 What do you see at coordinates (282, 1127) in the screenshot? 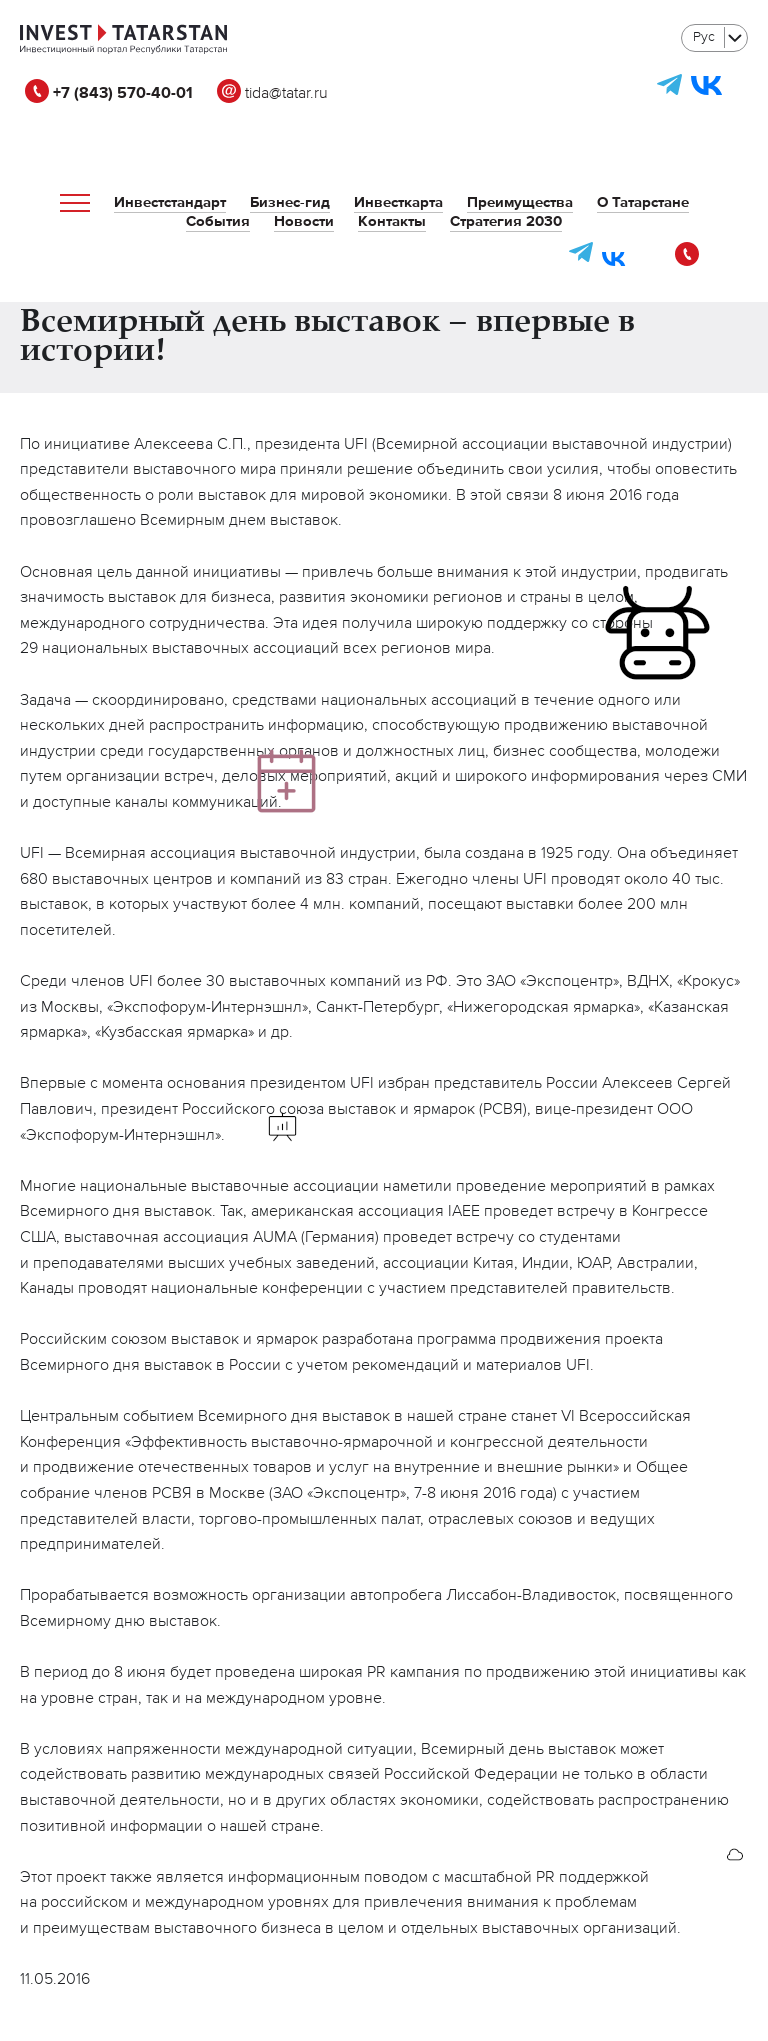
I see `view presentation with chart data` at bounding box center [282, 1127].